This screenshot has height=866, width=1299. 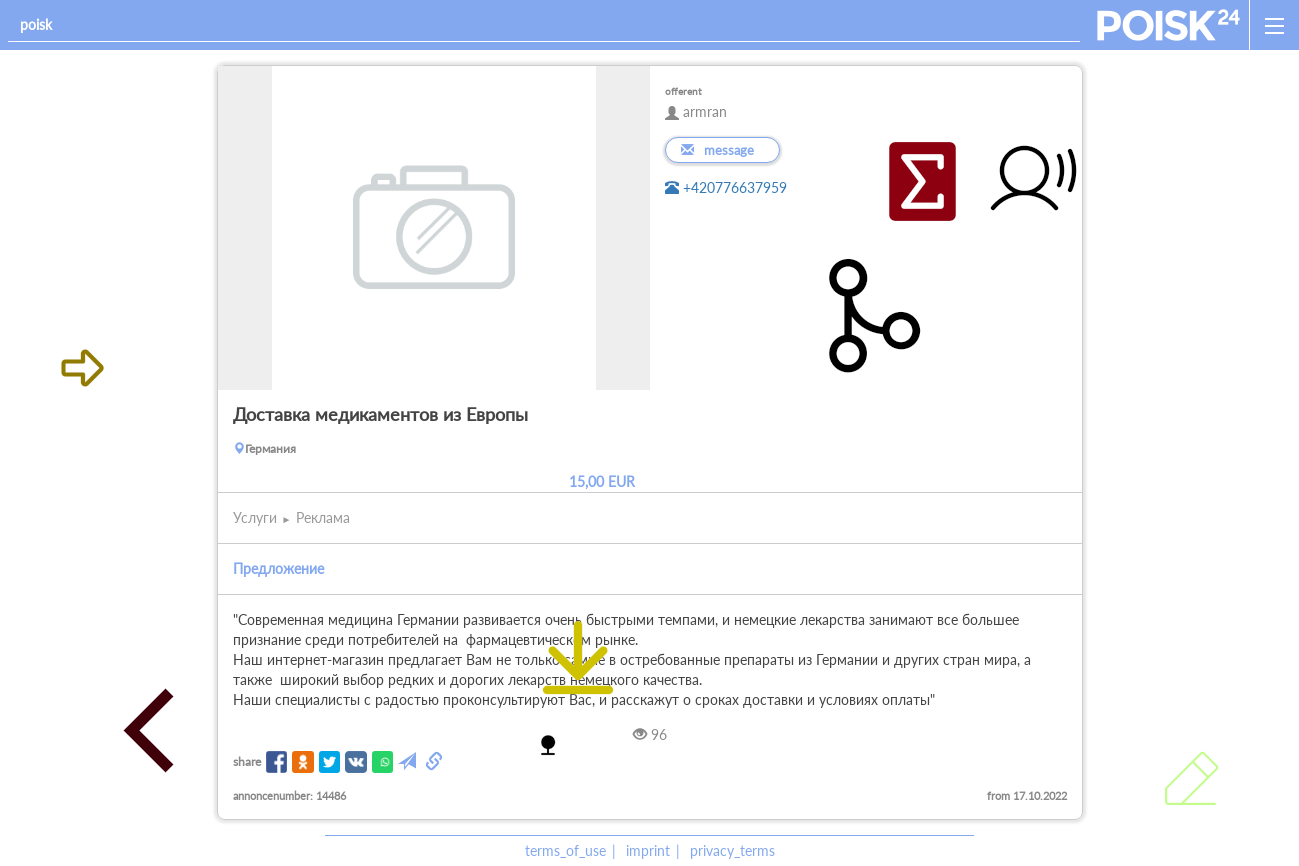 I want to click on navigate to the next item or page, so click(x=83, y=368).